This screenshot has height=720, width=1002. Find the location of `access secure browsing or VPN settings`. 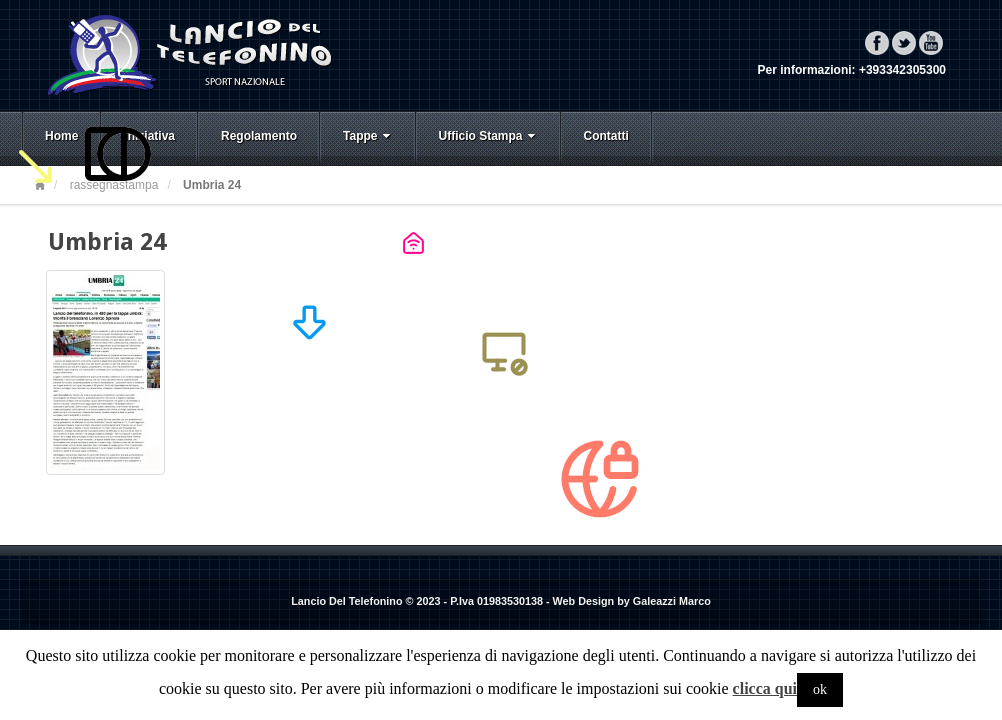

access secure browsing or VPN settings is located at coordinates (600, 479).